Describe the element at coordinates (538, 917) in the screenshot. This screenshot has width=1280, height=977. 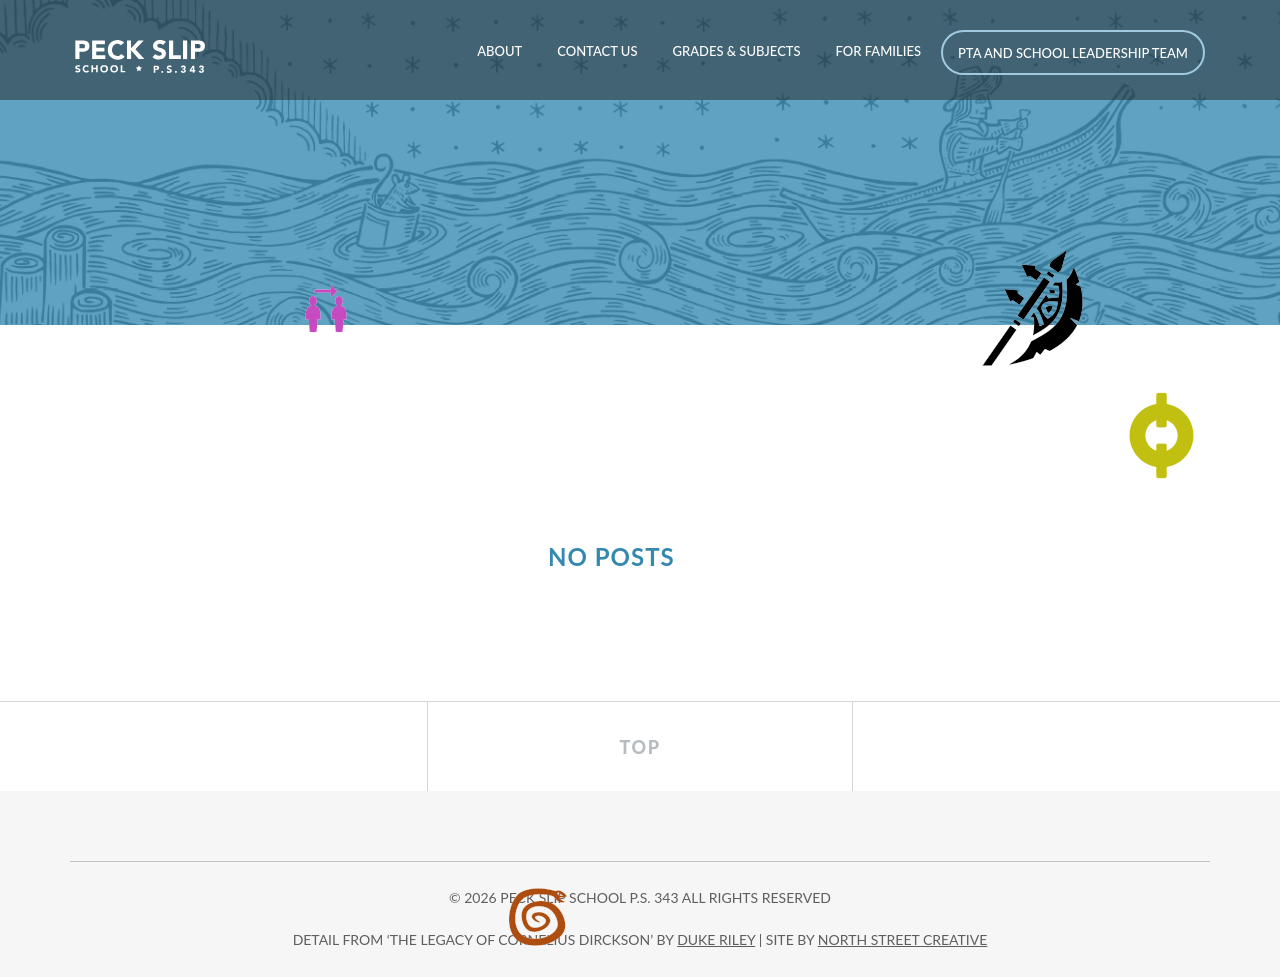
I see `represents a snake or reptile-themed game element` at that location.